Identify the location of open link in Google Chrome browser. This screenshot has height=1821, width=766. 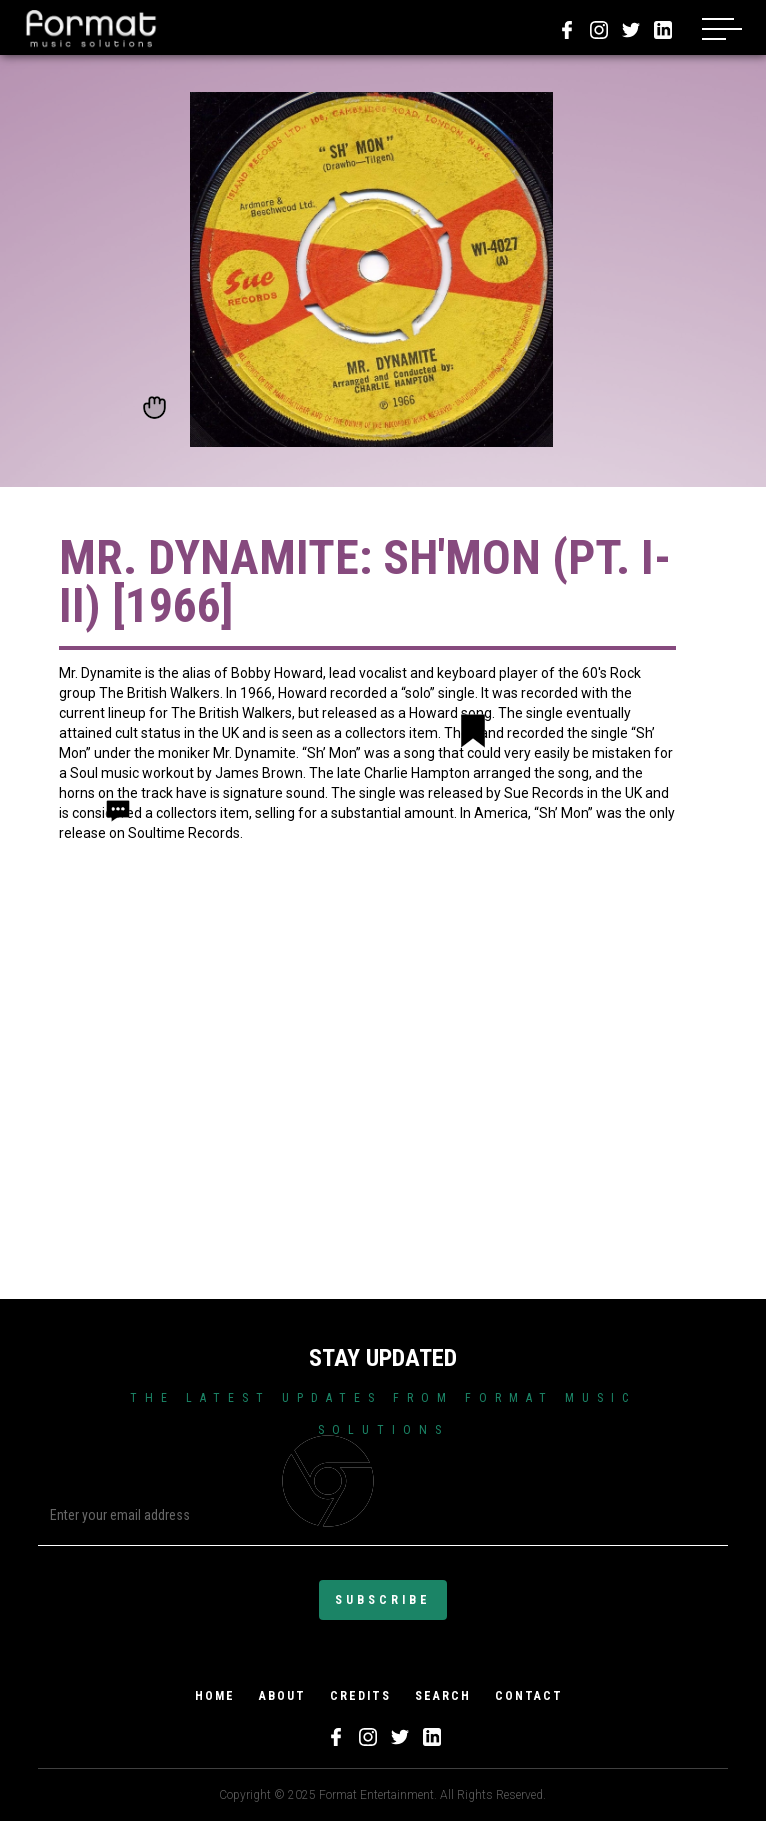
(328, 1481).